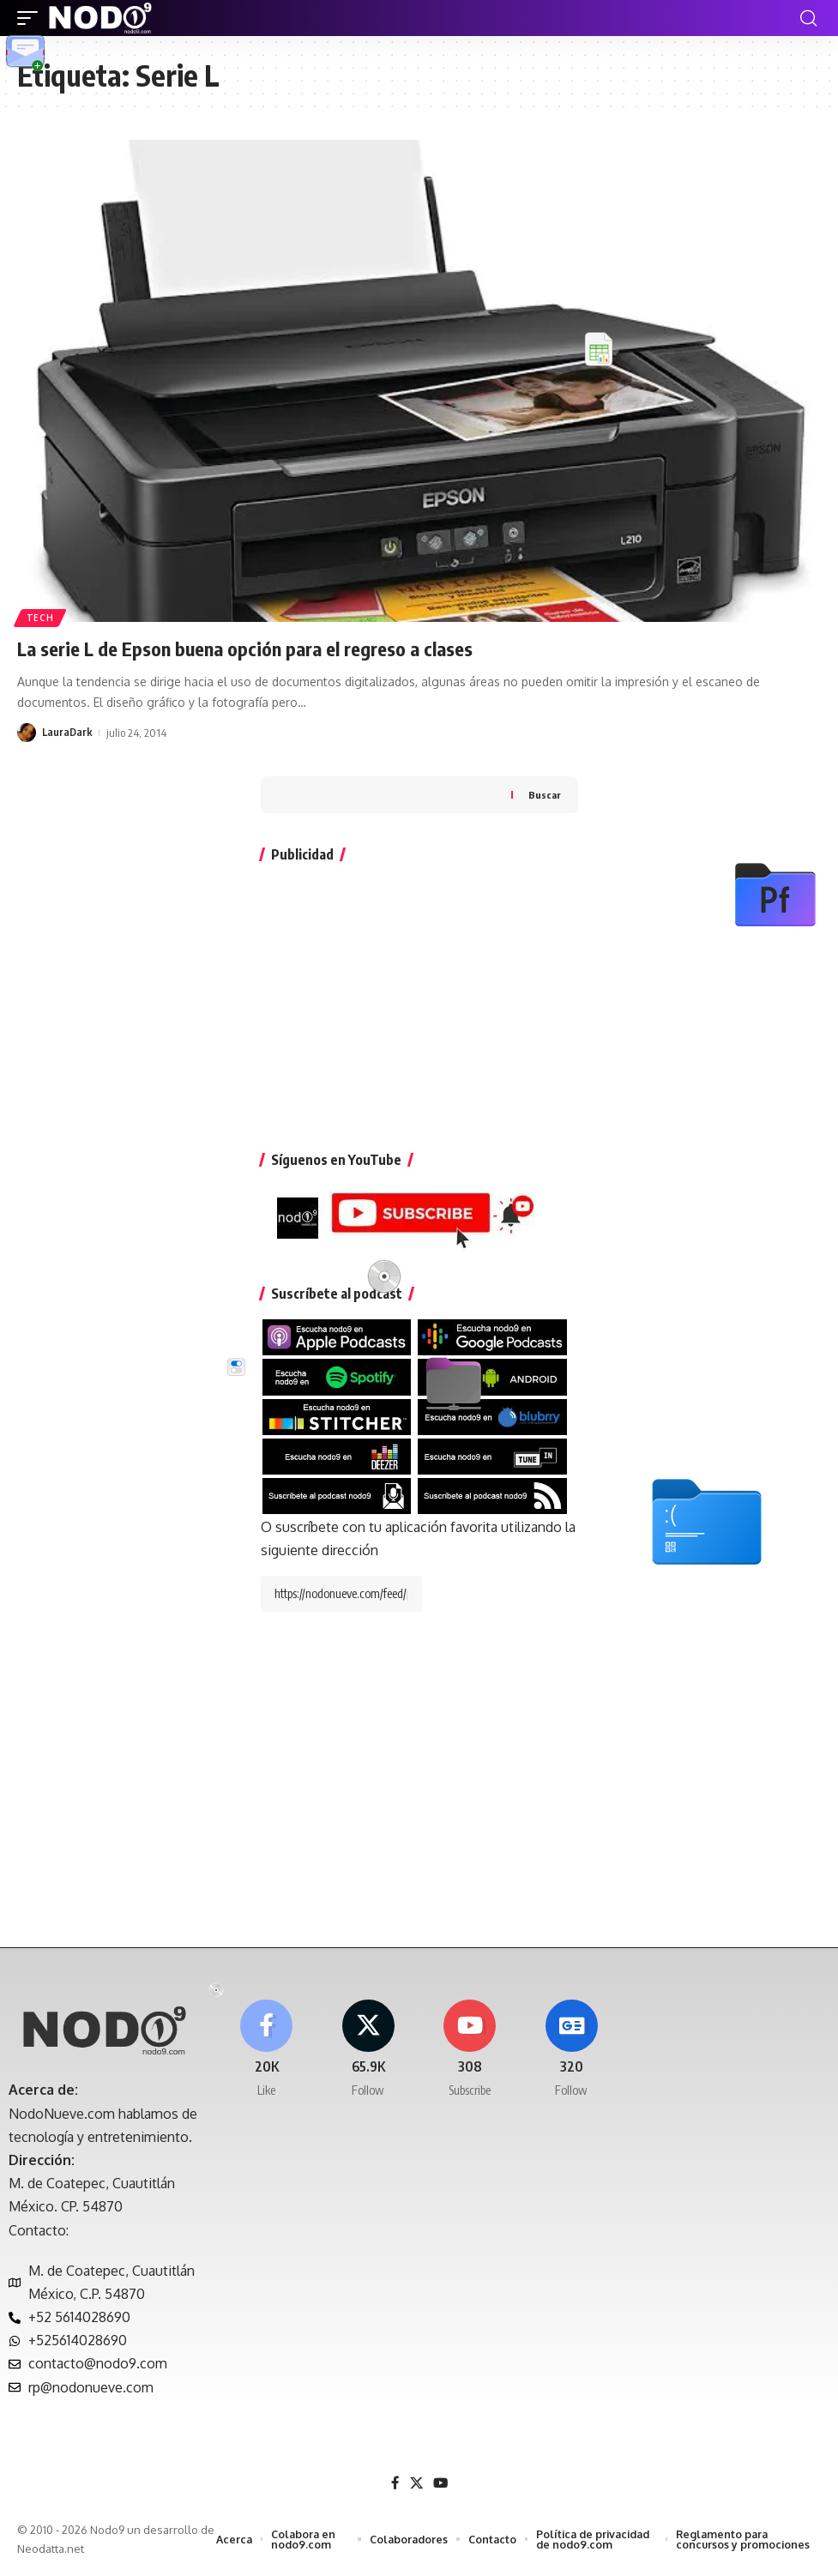  I want to click on compose a new email message, so click(25, 51).